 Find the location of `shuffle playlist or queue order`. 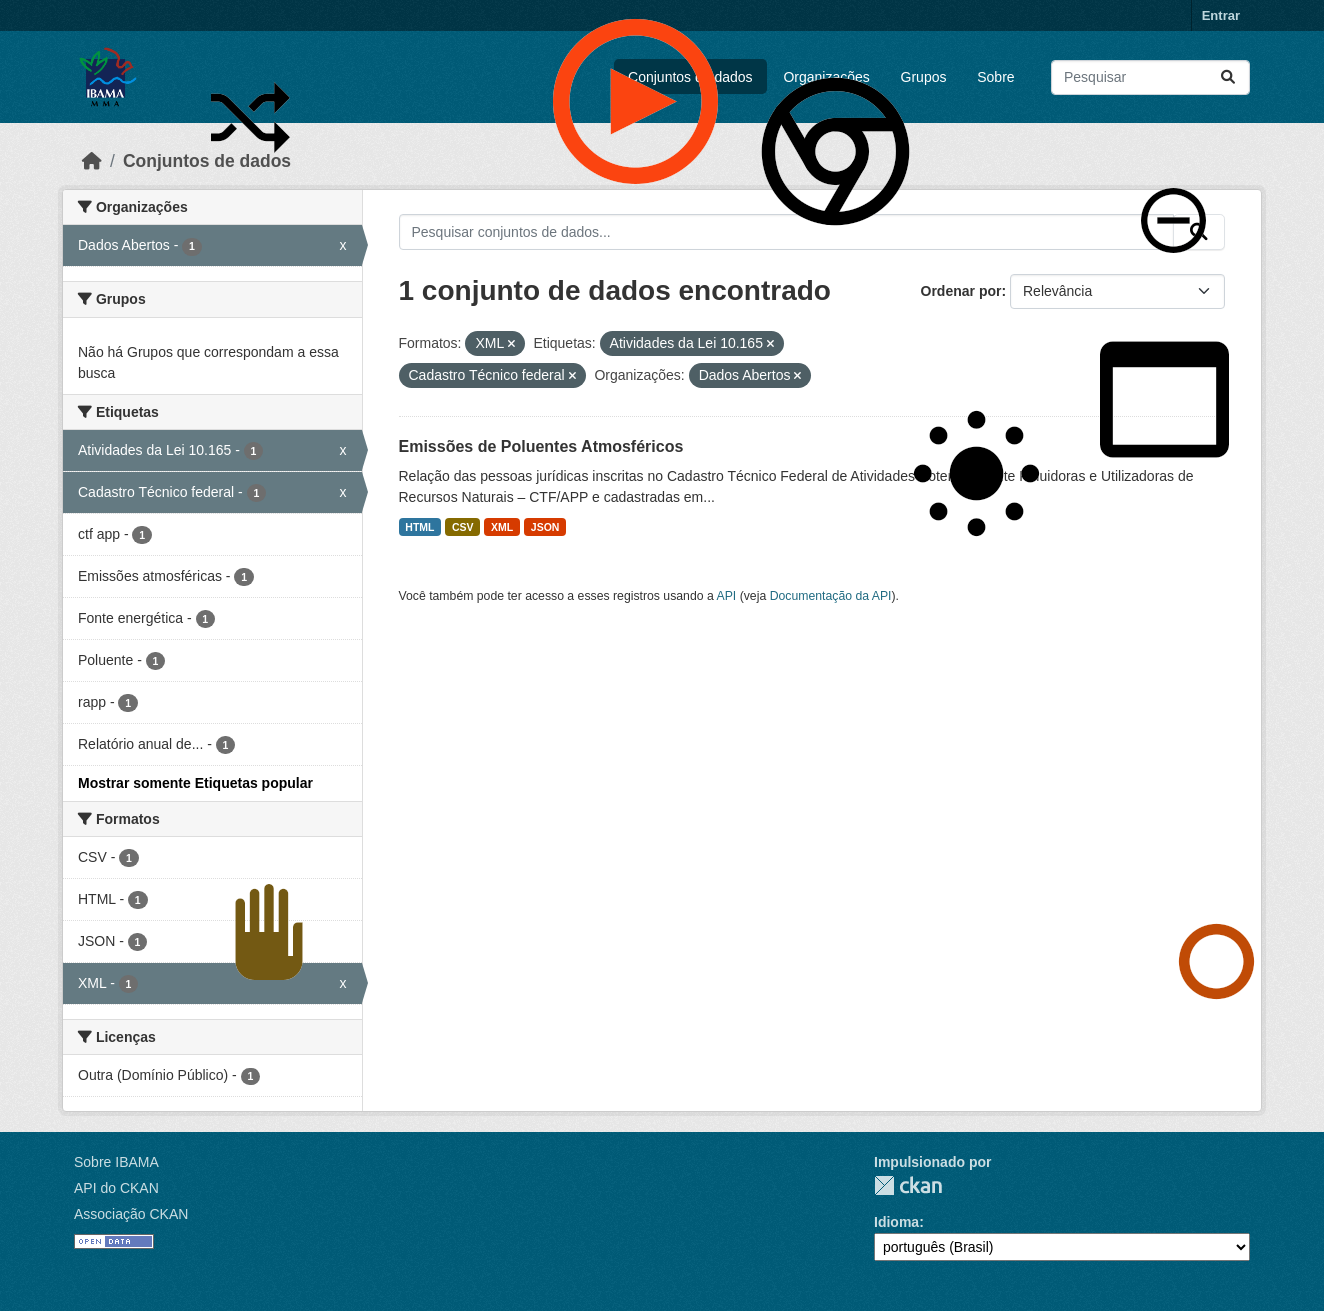

shuffle playlist or queue order is located at coordinates (250, 117).